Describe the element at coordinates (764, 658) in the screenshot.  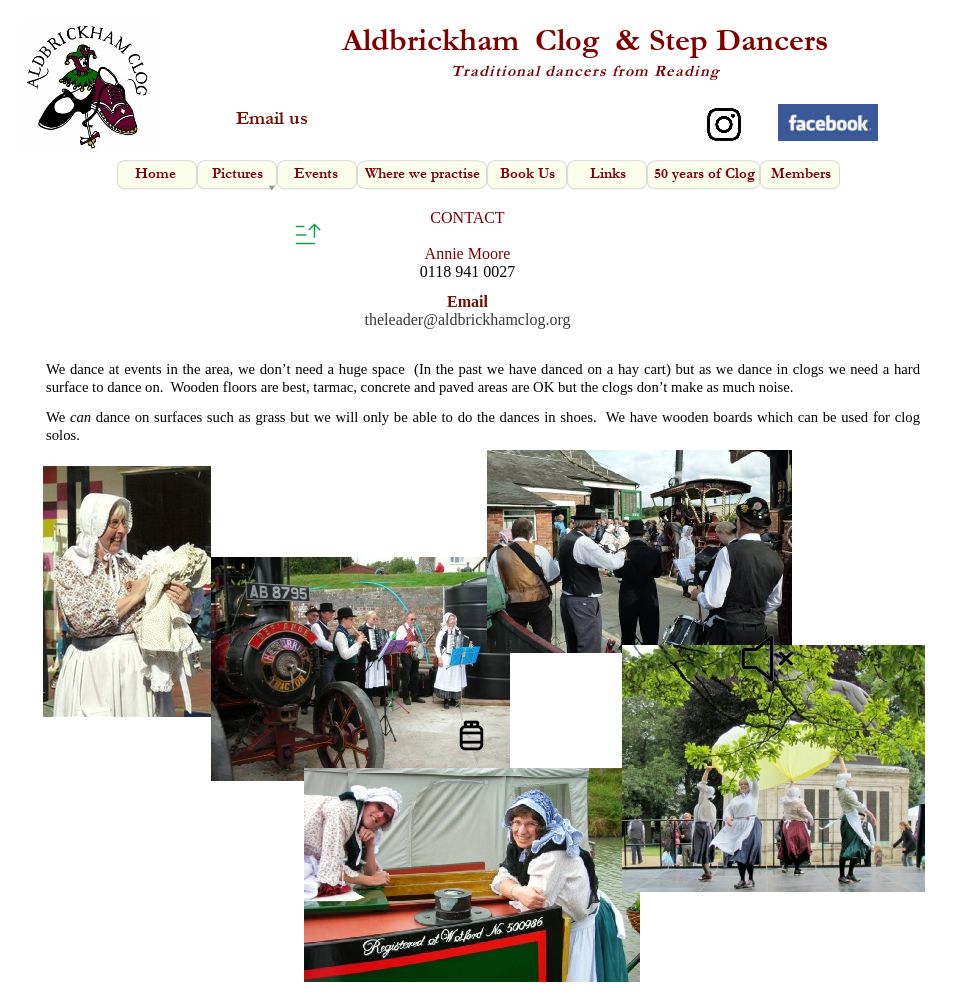
I see `mute audio` at that location.